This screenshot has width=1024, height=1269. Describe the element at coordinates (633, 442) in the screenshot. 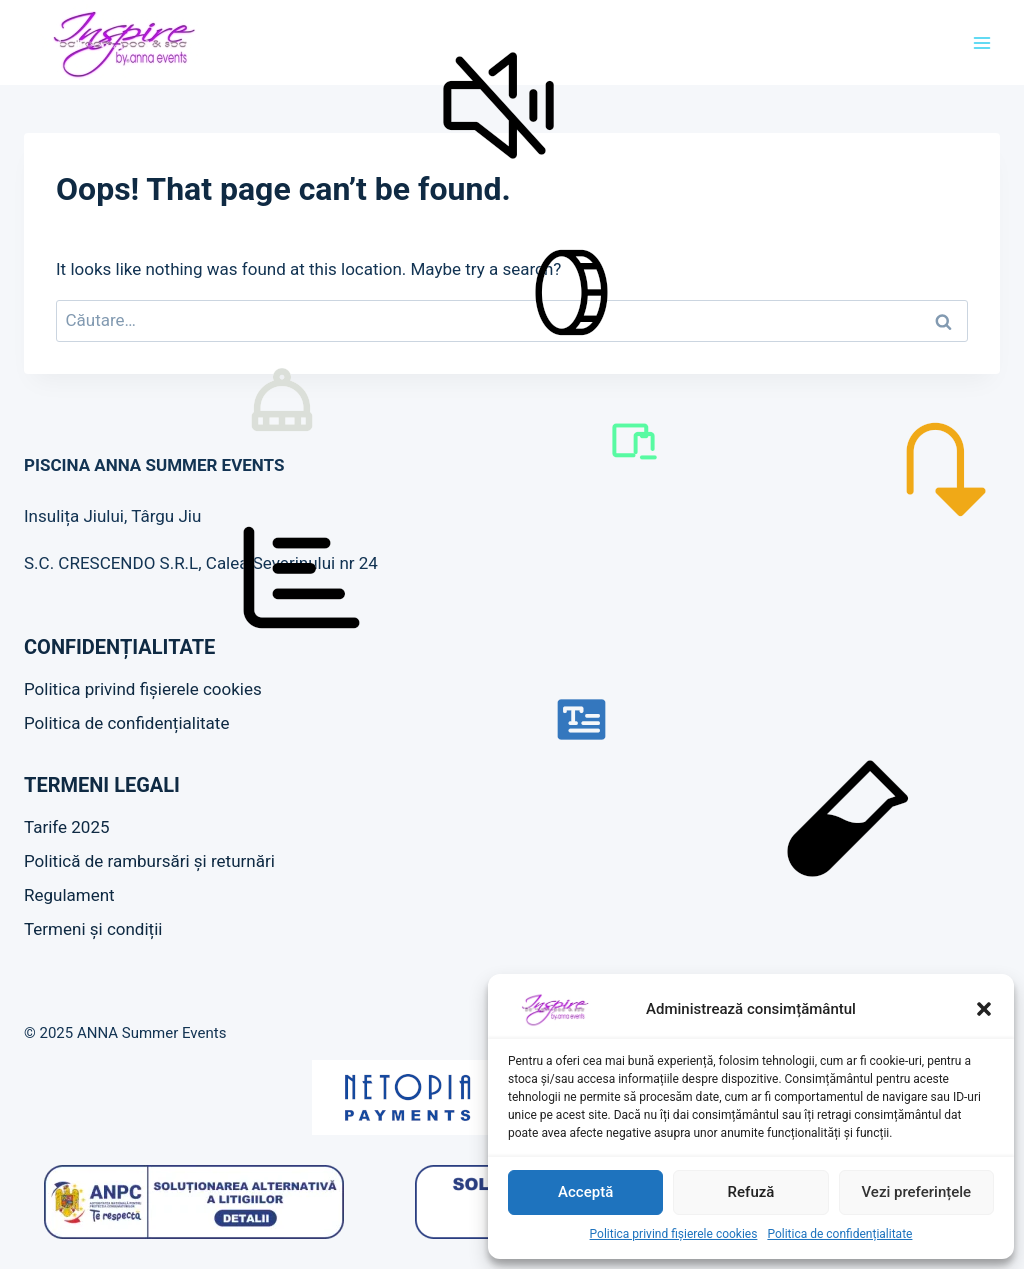

I see `remove a device from your account` at that location.